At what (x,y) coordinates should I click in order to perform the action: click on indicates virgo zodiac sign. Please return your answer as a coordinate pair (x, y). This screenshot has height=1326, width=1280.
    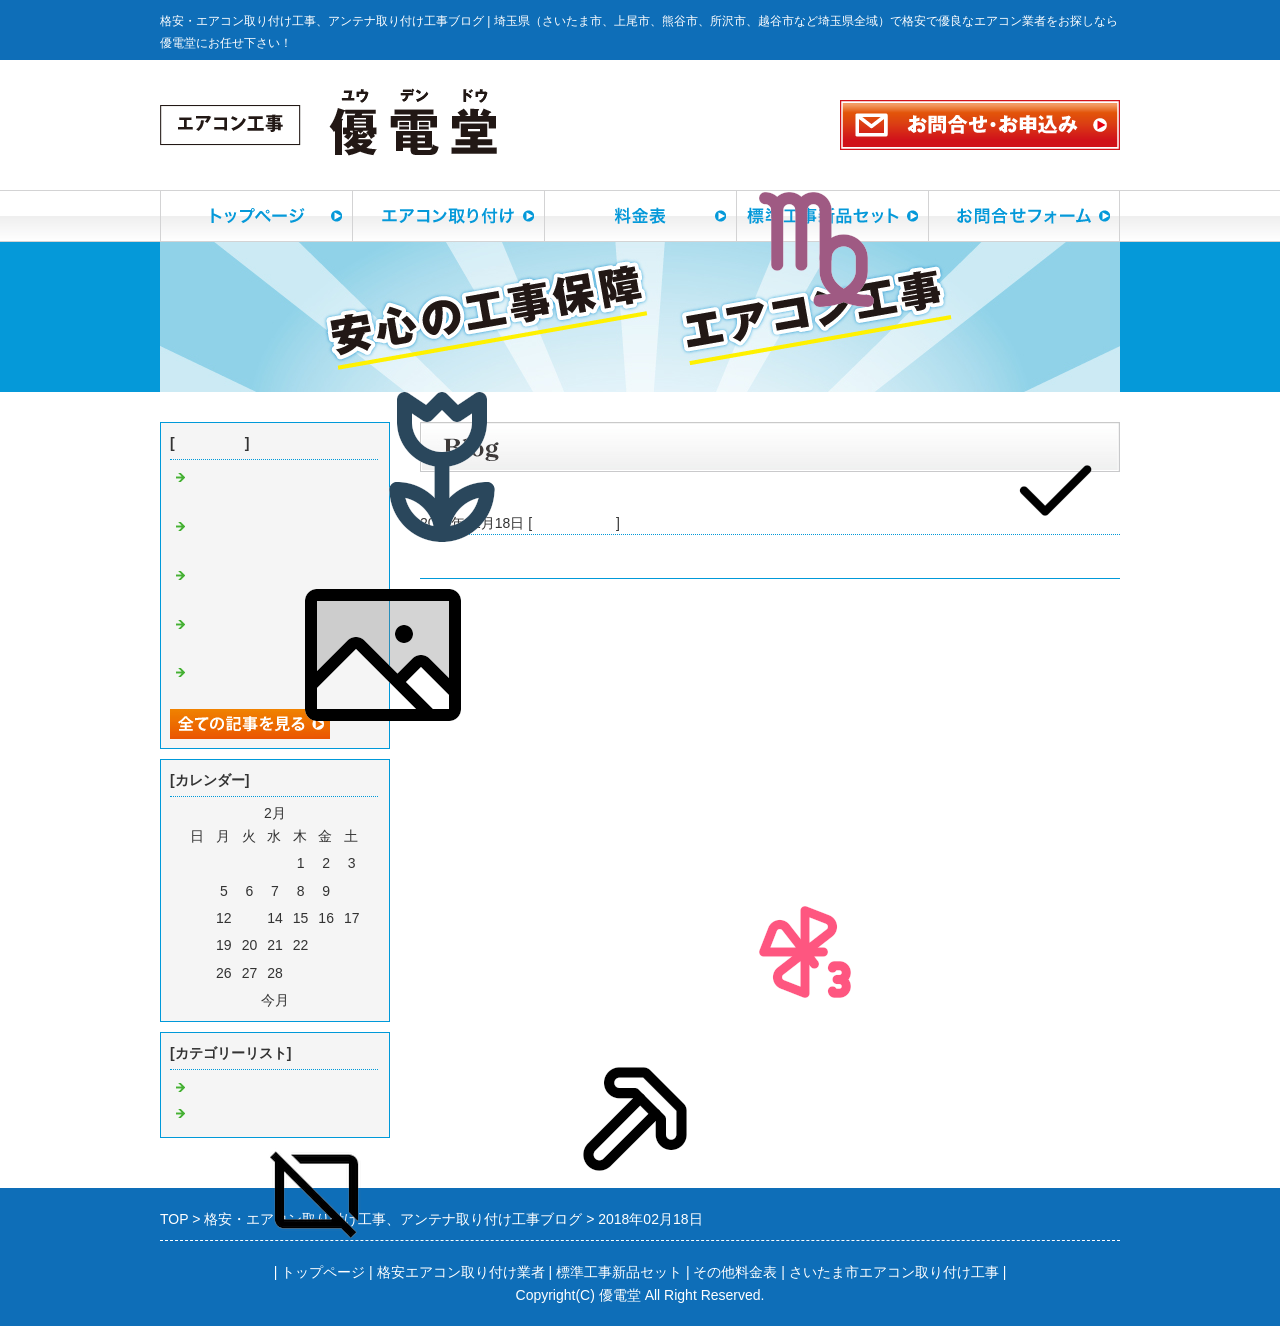
    Looking at the image, I should click on (819, 246).